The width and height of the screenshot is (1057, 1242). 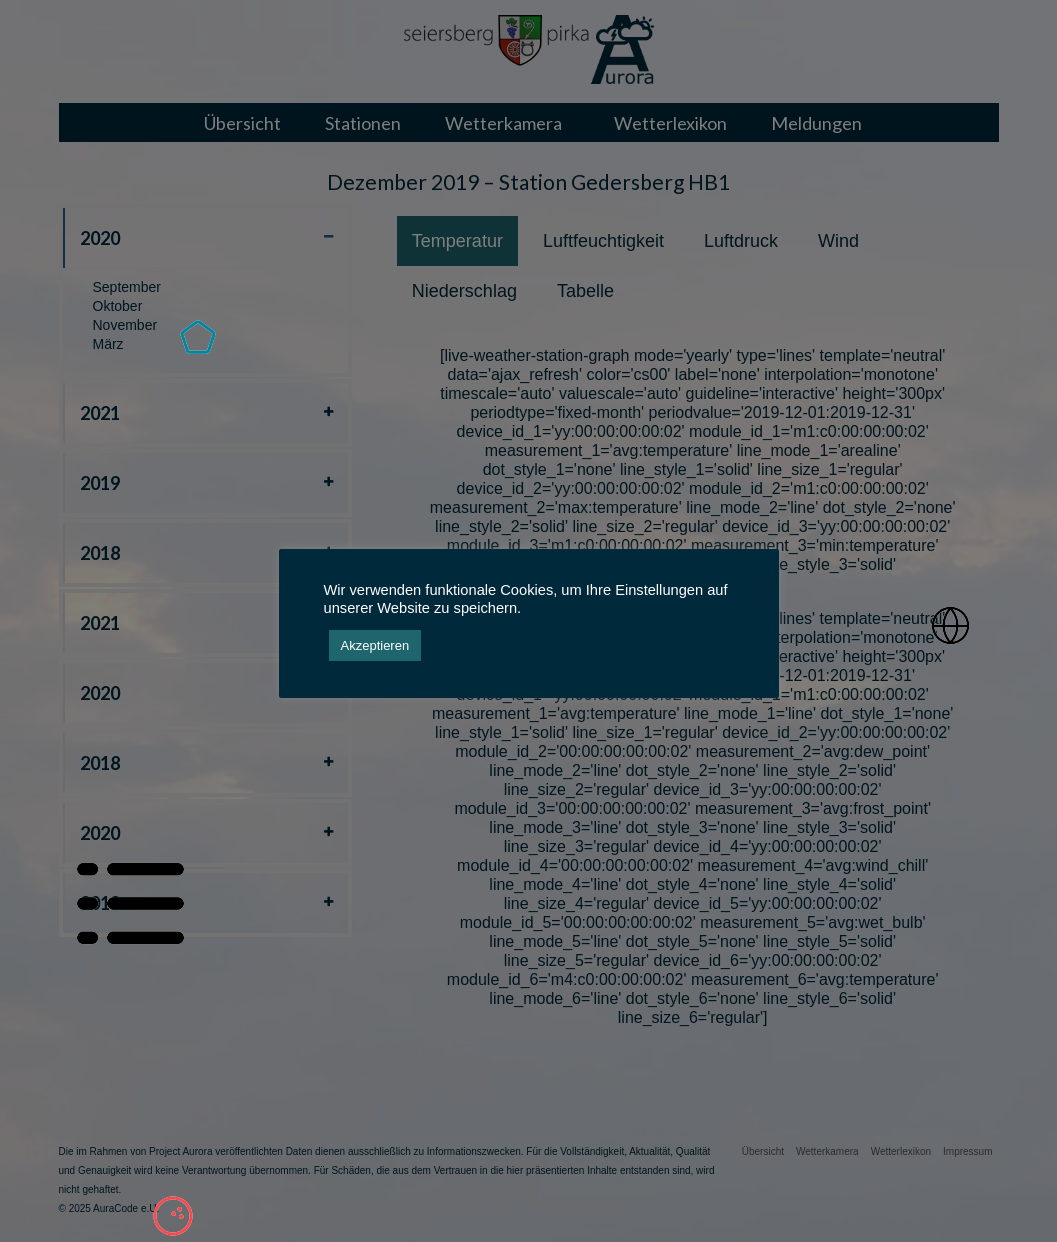 What do you see at coordinates (130, 903) in the screenshot?
I see `view items in a list format` at bounding box center [130, 903].